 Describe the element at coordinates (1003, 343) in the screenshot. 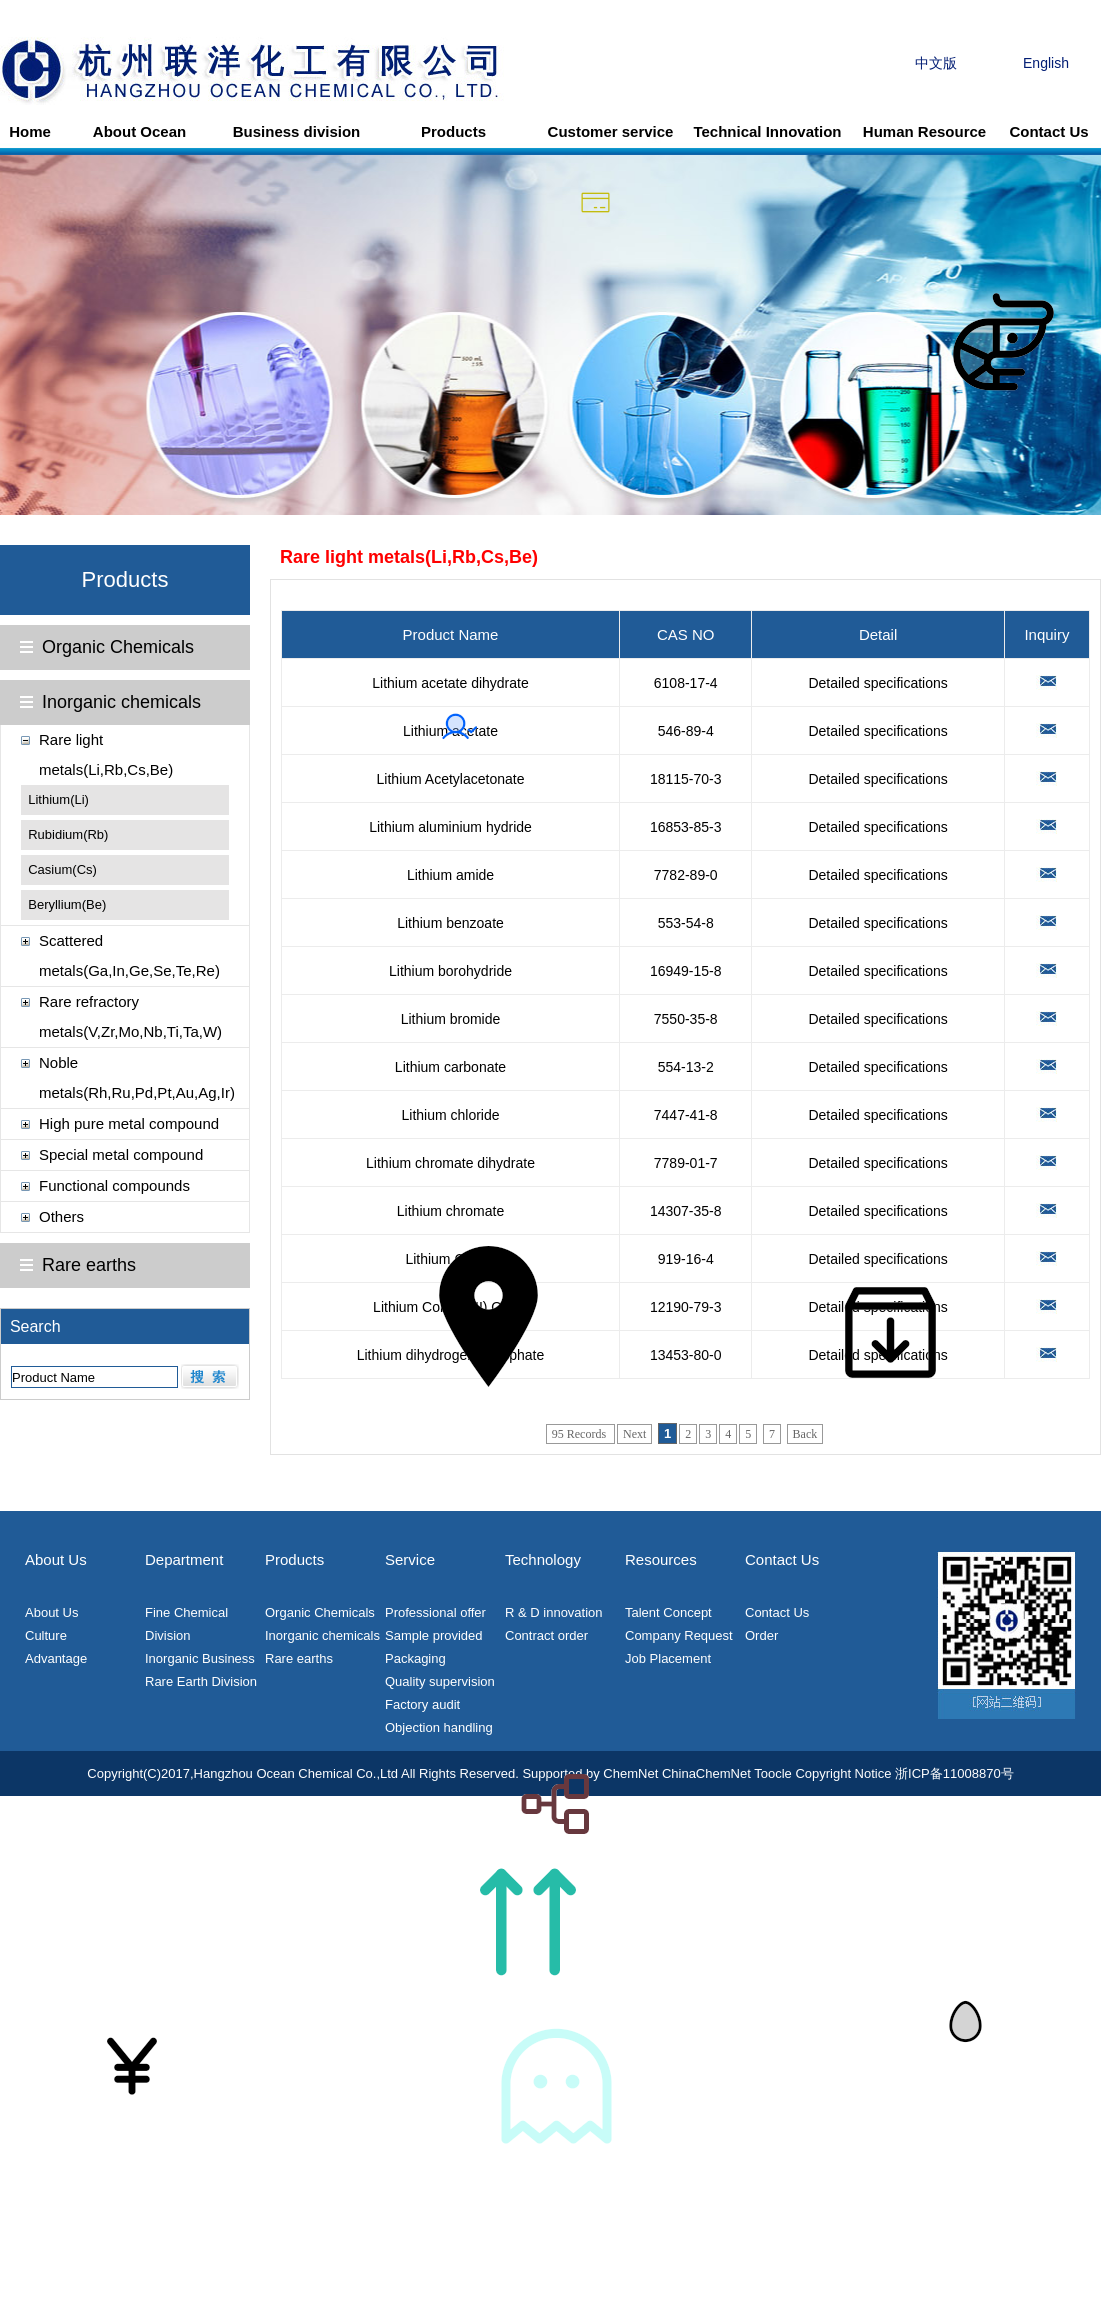

I see `indicates seafood or shellfish menu category` at that location.